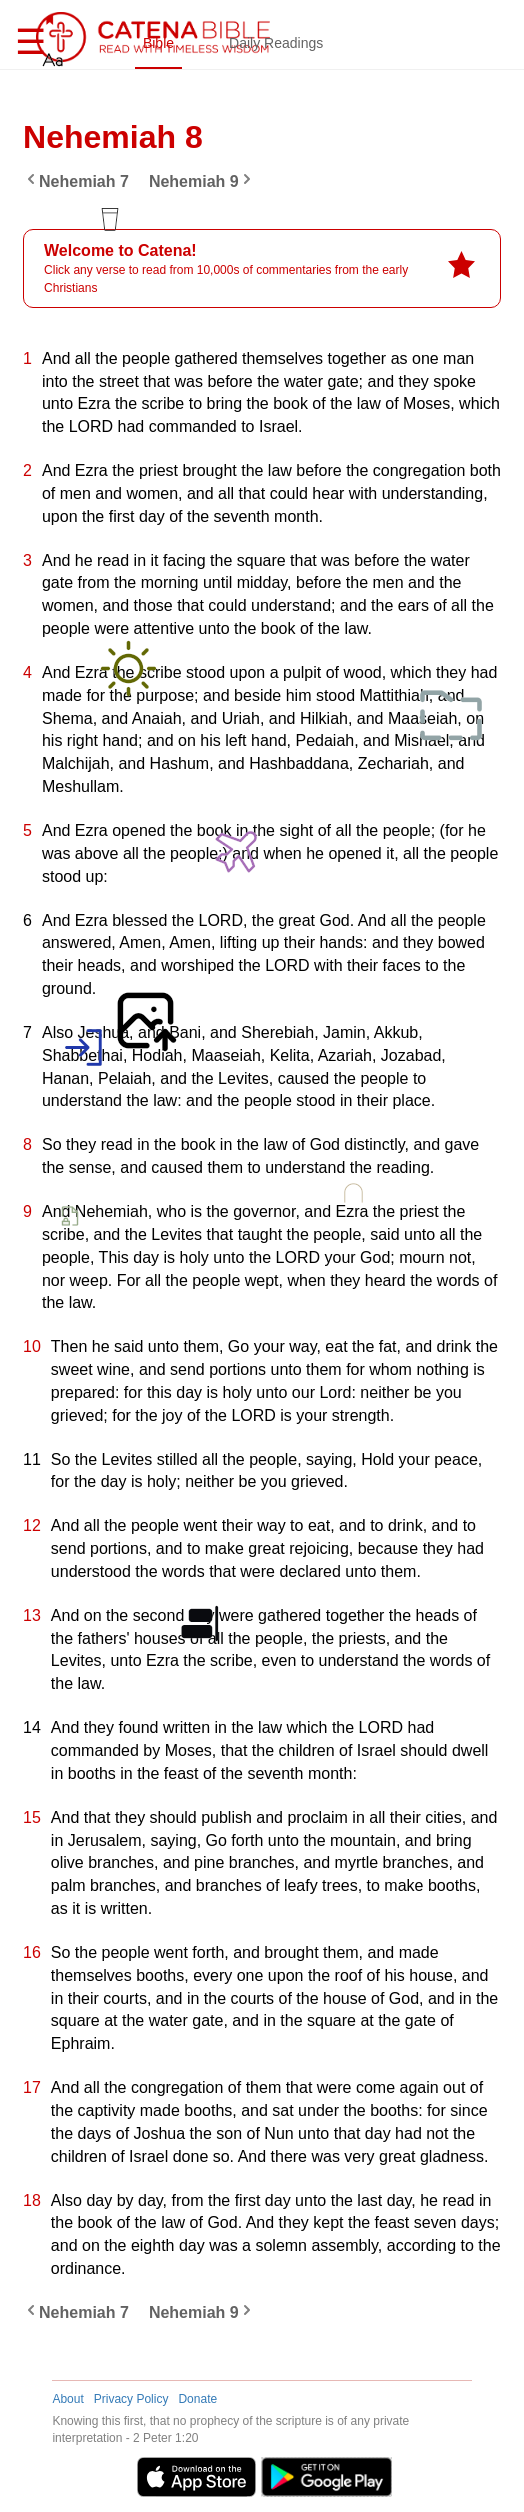 This screenshot has height=2512, width=524. I want to click on enable airplane mode, so click(237, 851).